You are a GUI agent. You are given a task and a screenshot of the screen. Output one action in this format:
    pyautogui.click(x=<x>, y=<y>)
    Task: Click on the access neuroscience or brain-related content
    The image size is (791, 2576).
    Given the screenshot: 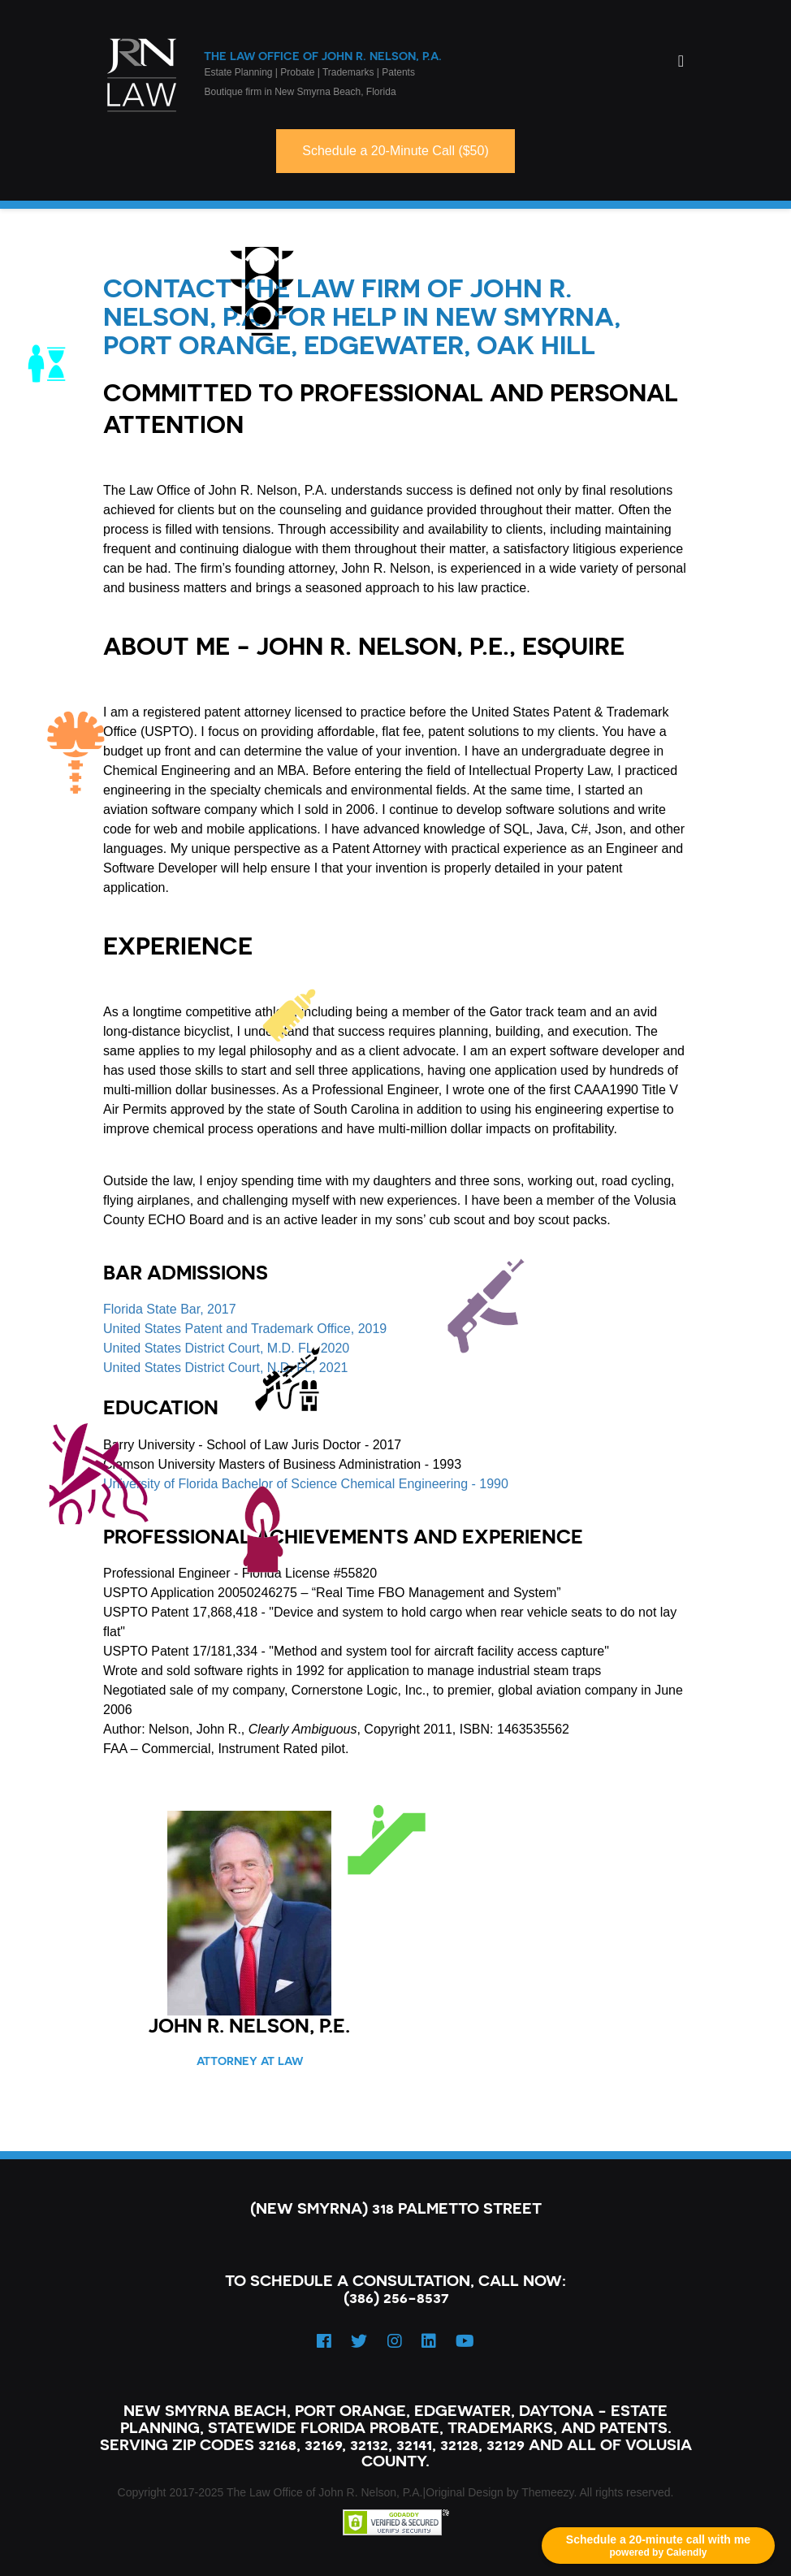 What is the action you would take?
    pyautogui.click(x=76, y=752)
    